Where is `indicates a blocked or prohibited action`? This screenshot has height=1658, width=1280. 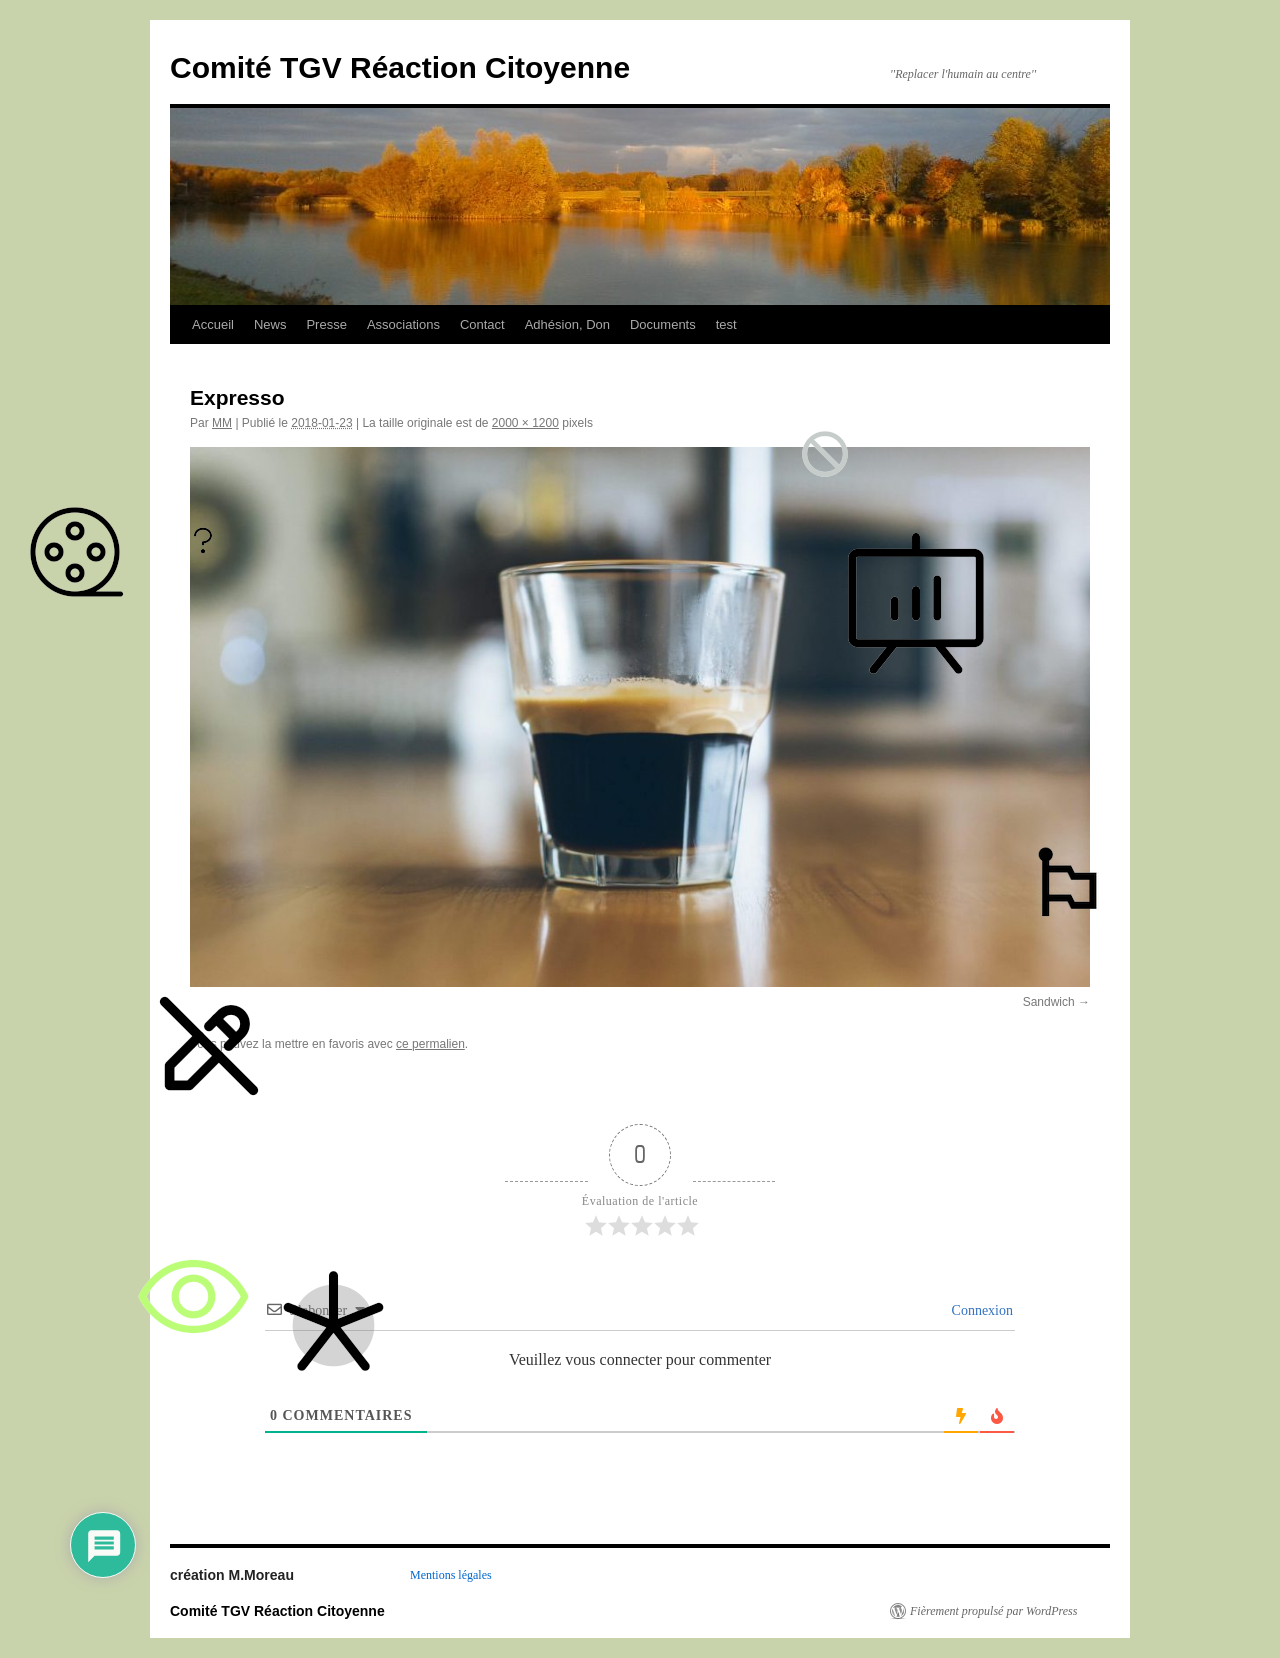 indicates a blocked or prohibited action is located at coordinates (825, 454).